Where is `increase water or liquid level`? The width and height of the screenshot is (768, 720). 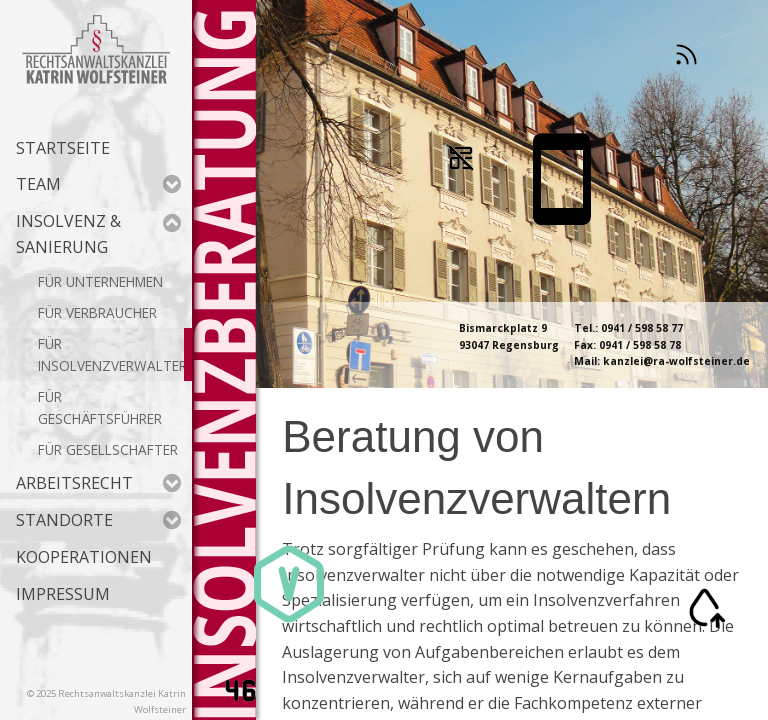 increase water or liquid level is located at coordinates (704, 607).